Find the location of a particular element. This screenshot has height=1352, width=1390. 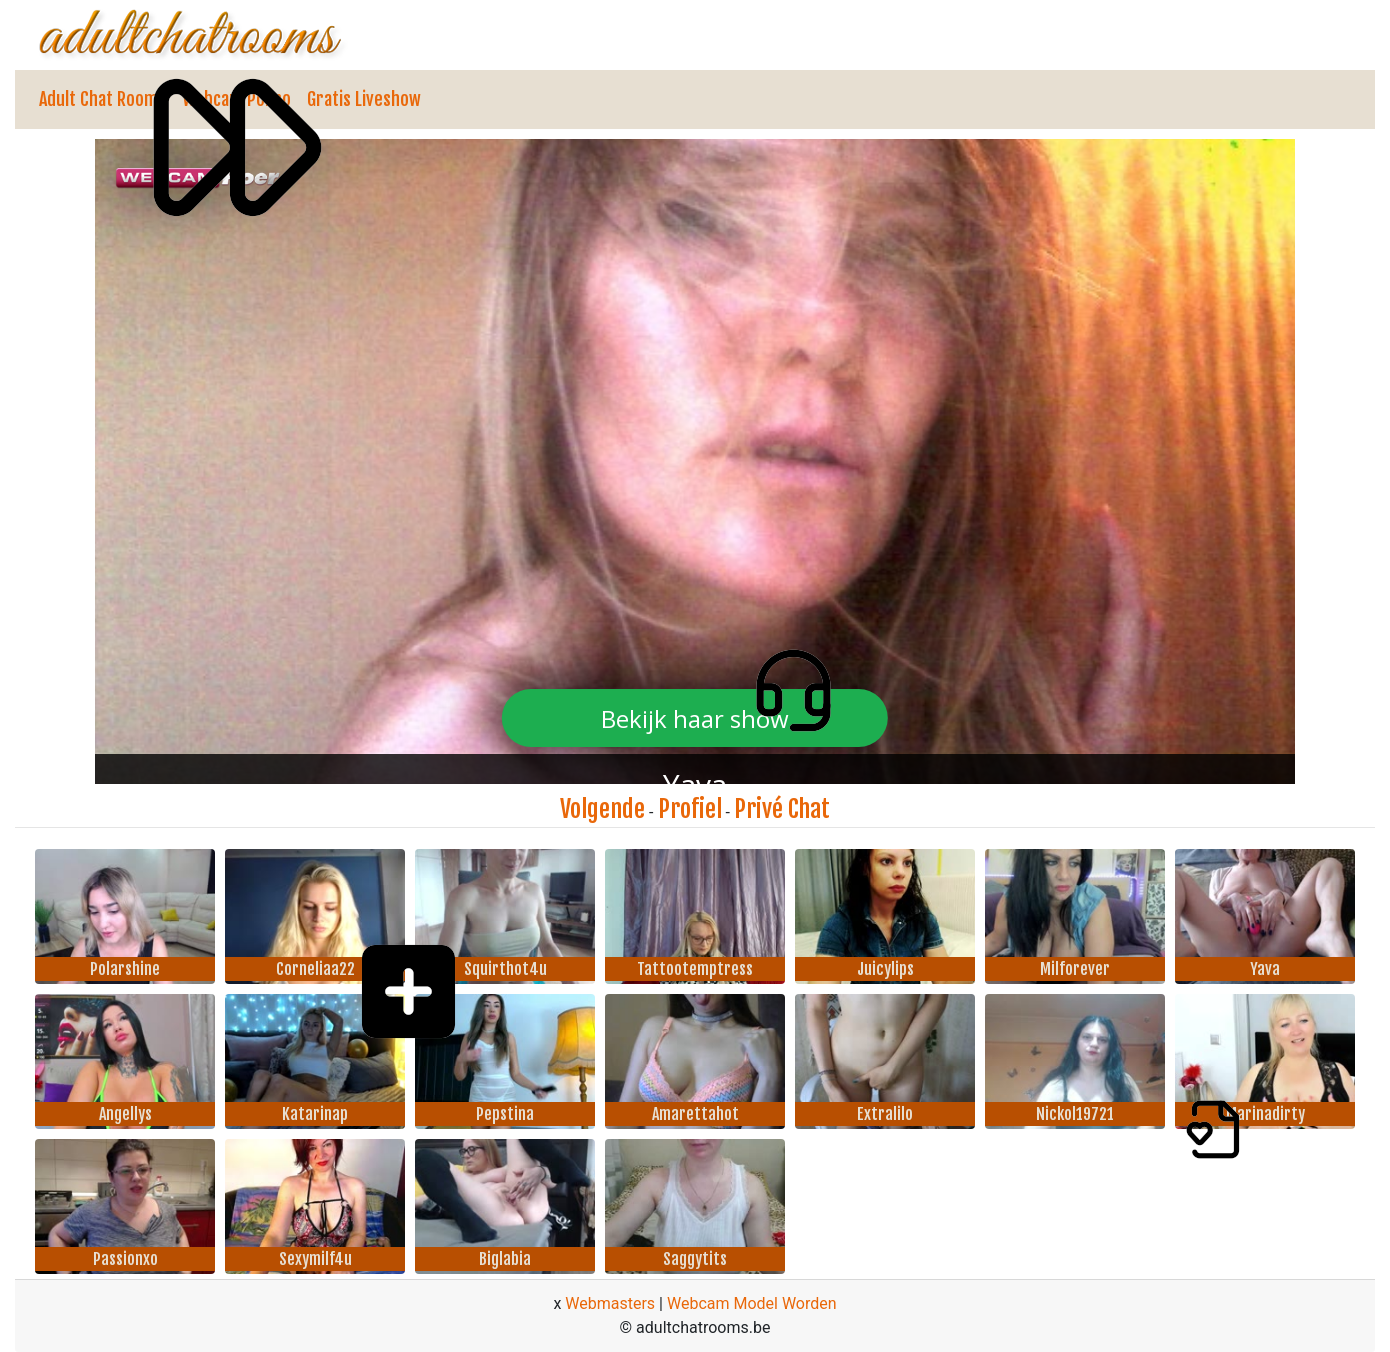

contact customer support is located at coordinates (793, 690).